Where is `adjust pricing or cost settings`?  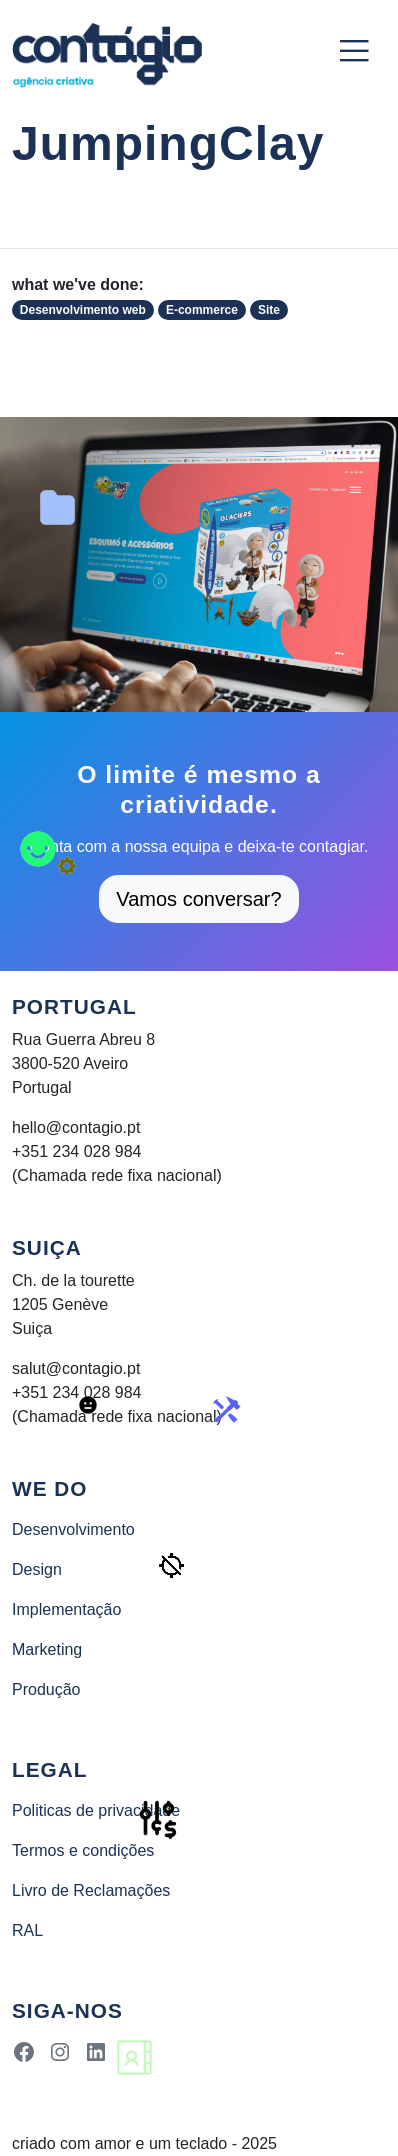 adjust pricing or cost settings is located at coordinates (157, 1818).